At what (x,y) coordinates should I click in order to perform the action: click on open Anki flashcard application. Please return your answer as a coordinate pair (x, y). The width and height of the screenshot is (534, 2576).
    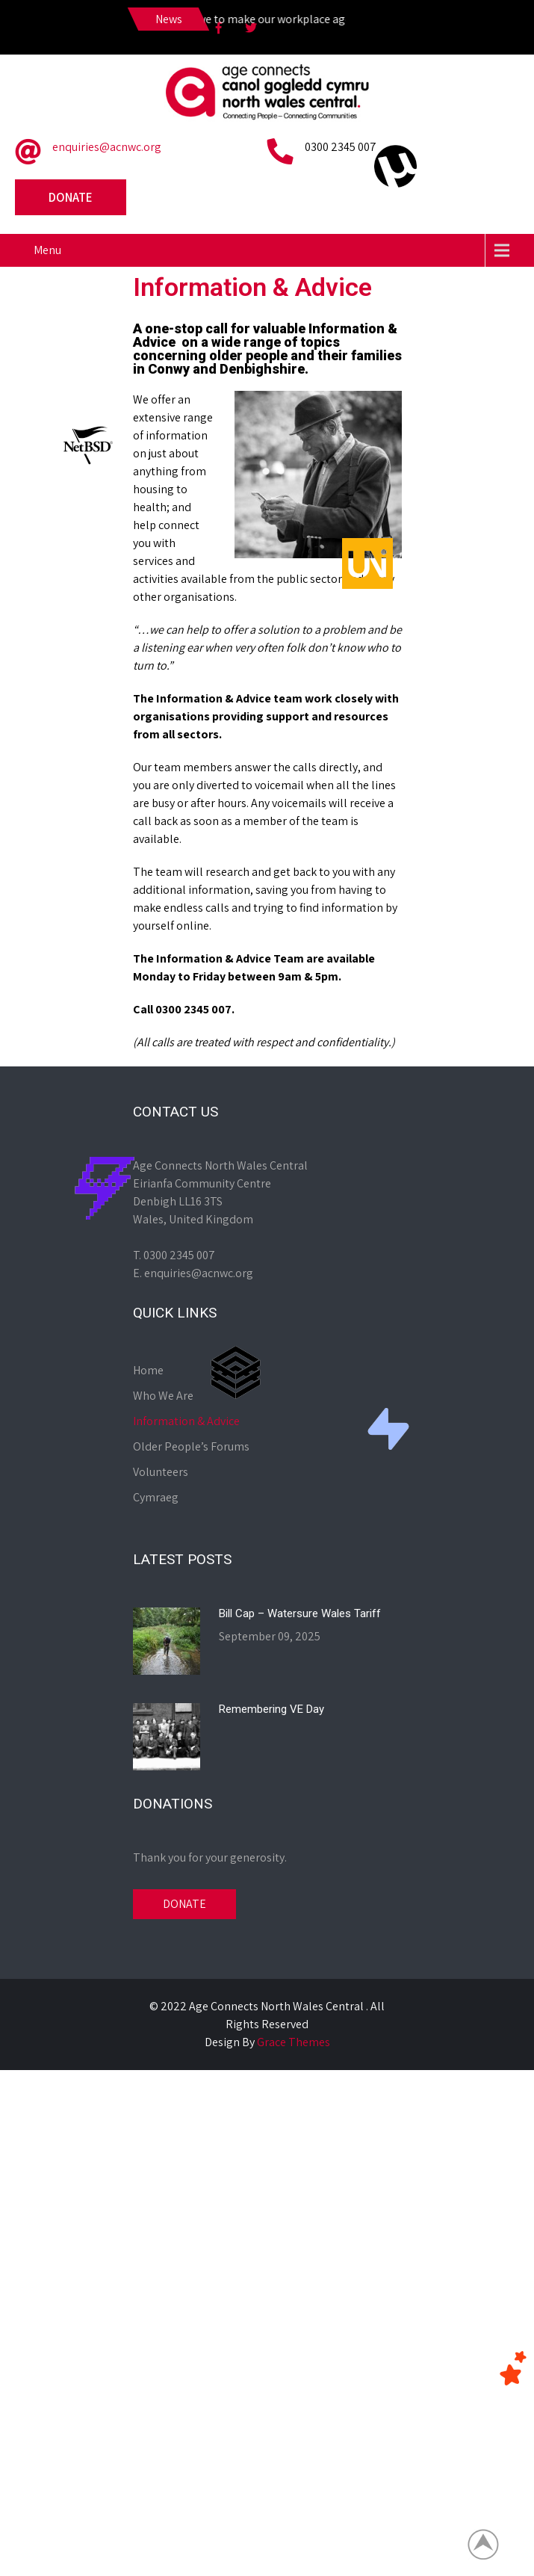
    Looking at the image, I should click on (513, 2368).